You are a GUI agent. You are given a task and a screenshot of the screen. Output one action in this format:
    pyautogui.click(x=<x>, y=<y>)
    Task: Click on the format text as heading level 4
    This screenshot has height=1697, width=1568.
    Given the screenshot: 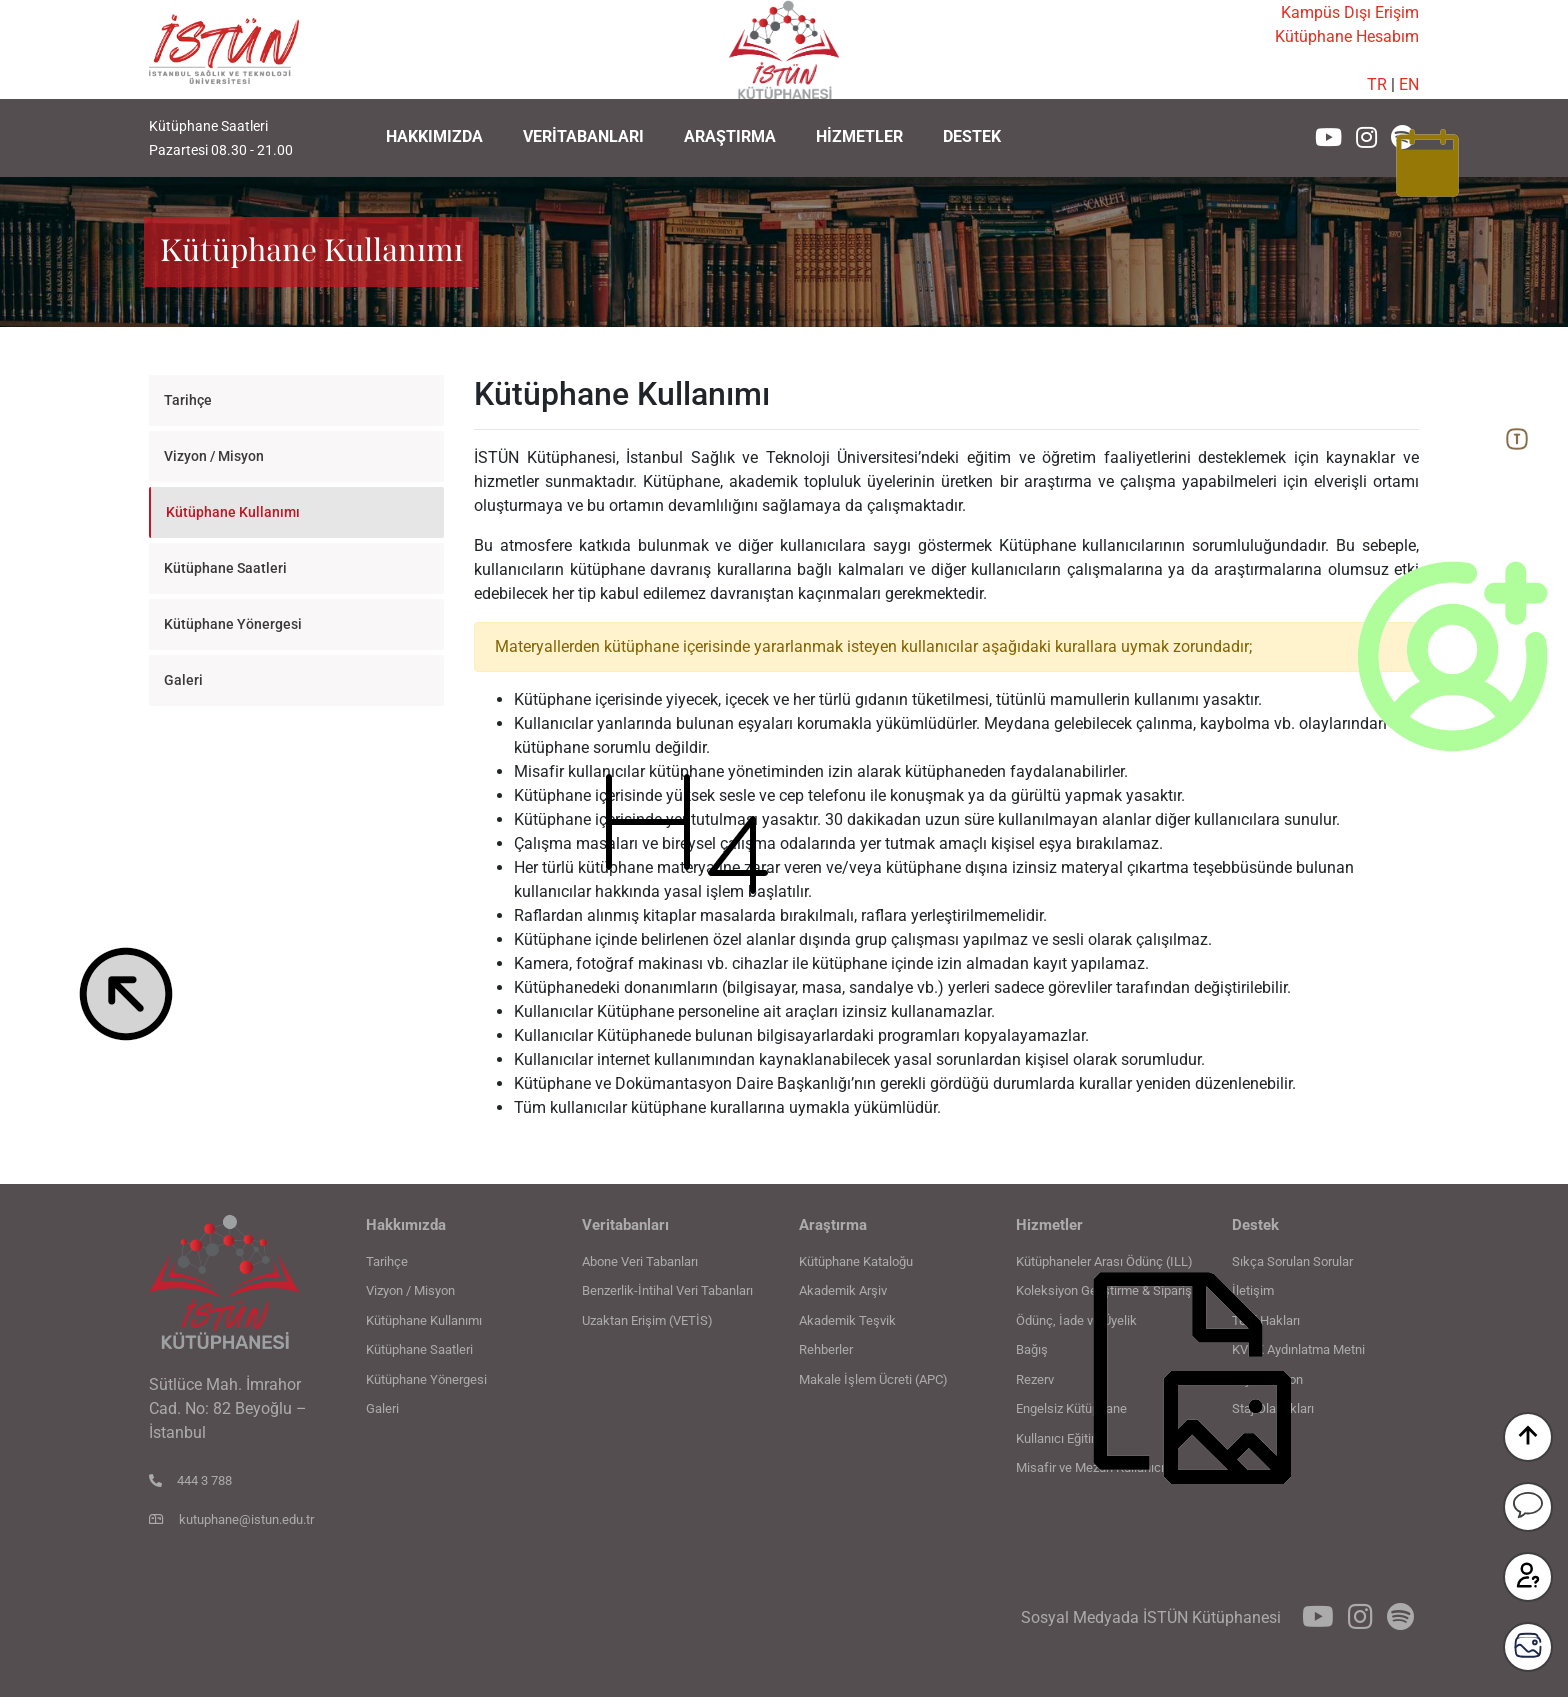 What is the action you would take?
    pyautogui.click(x=675, y=831)
    